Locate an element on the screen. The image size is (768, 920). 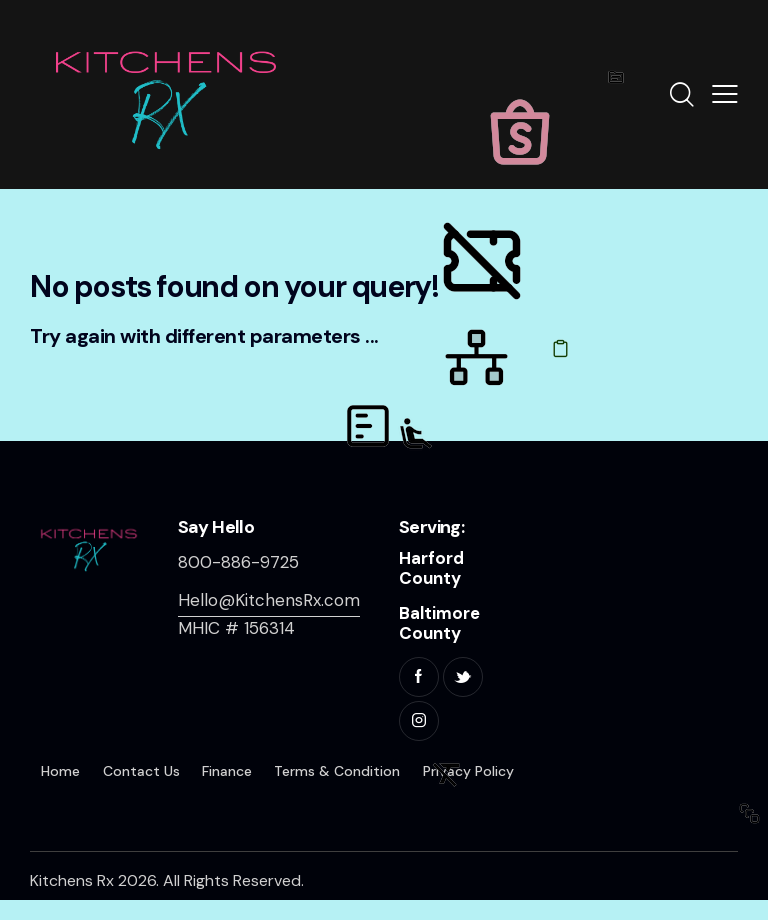
view network topology or connected devices is located at coordinates (476, 358).